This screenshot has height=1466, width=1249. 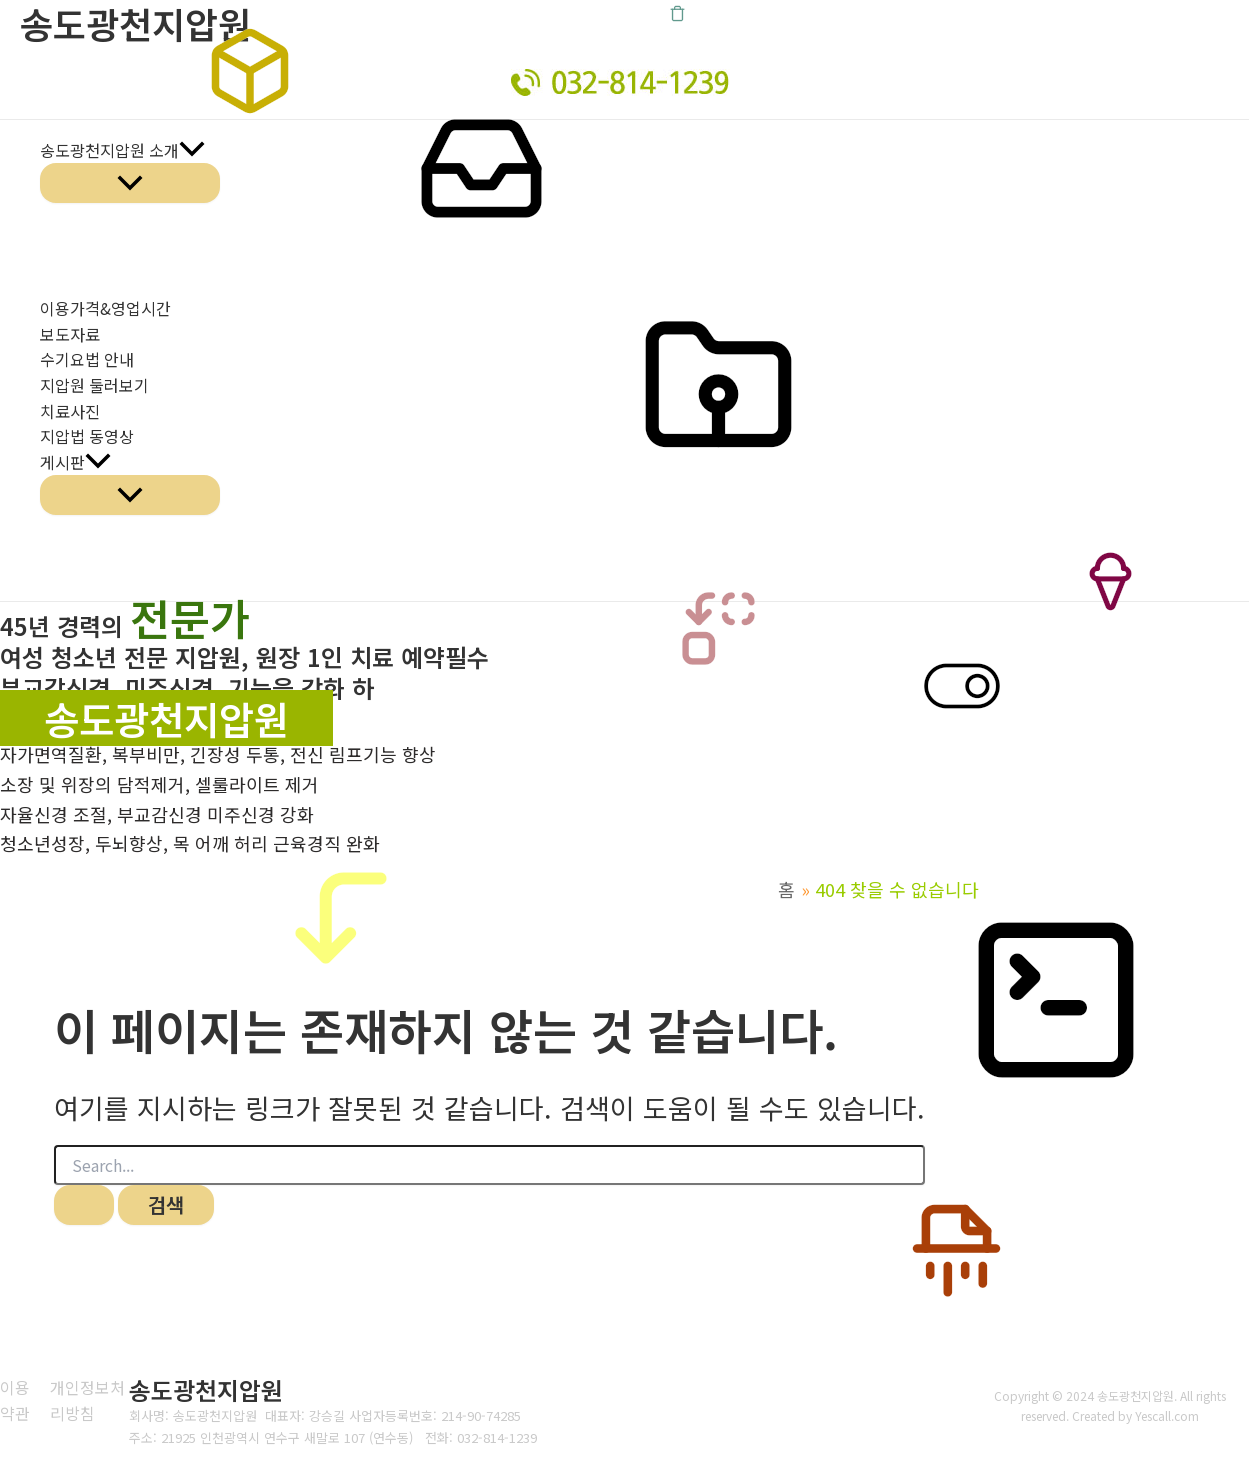 I want to click on go back and down in navigation, so click(x=344, y=915).